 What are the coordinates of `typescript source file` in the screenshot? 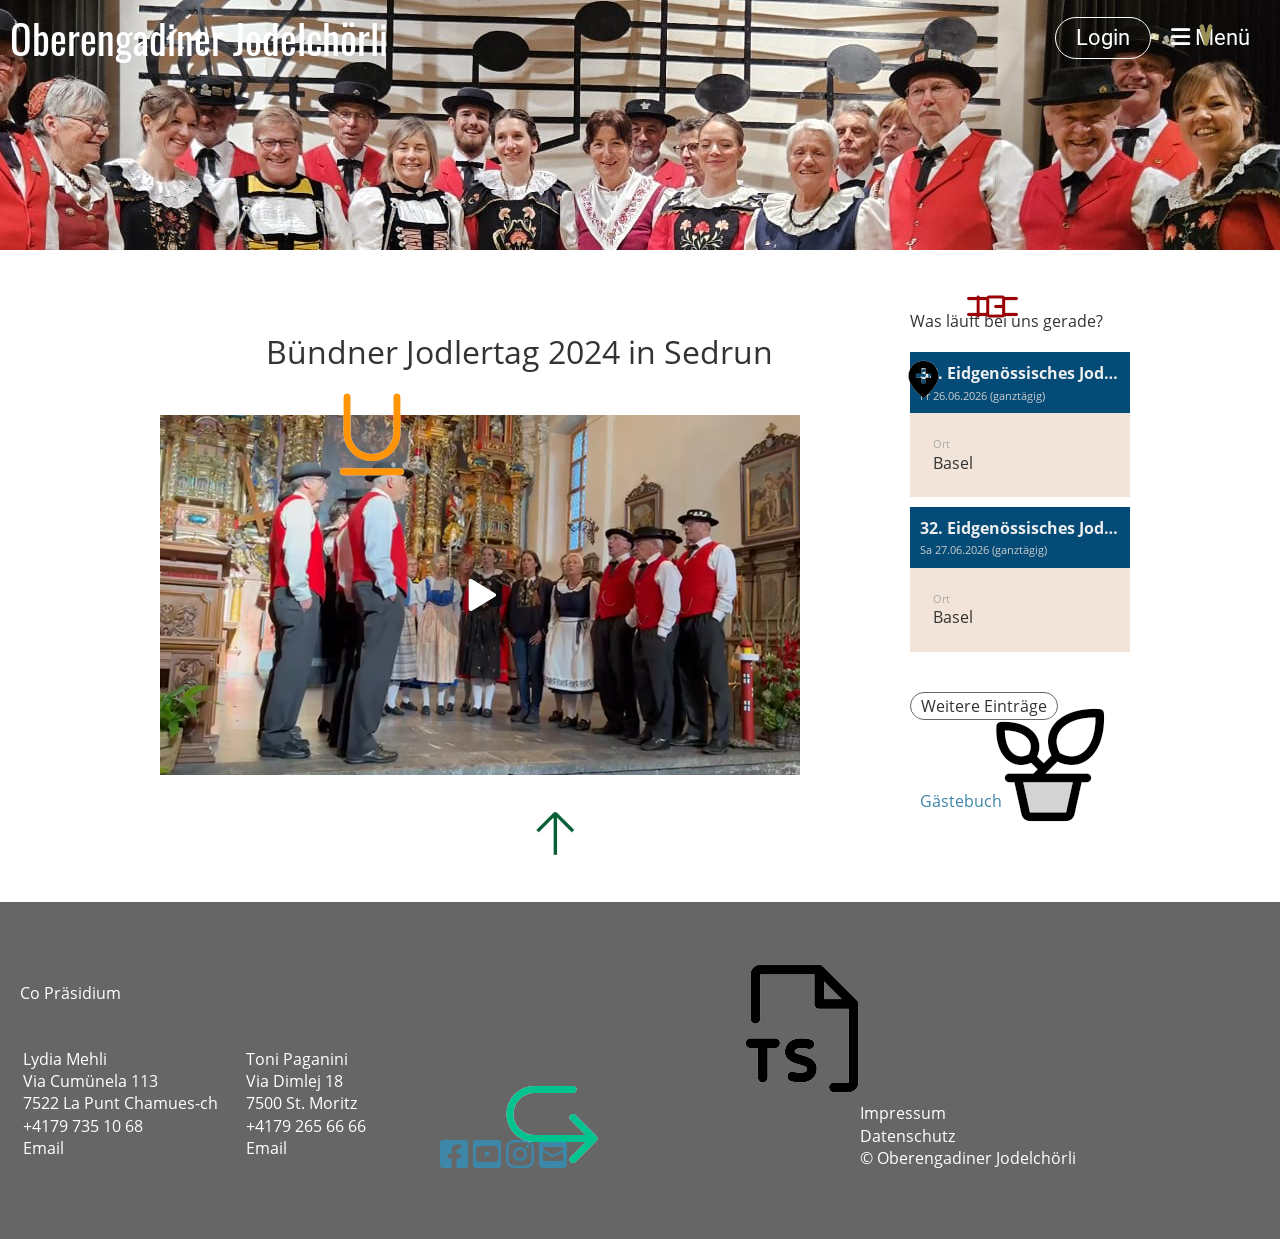 It's located at (804, 1028).